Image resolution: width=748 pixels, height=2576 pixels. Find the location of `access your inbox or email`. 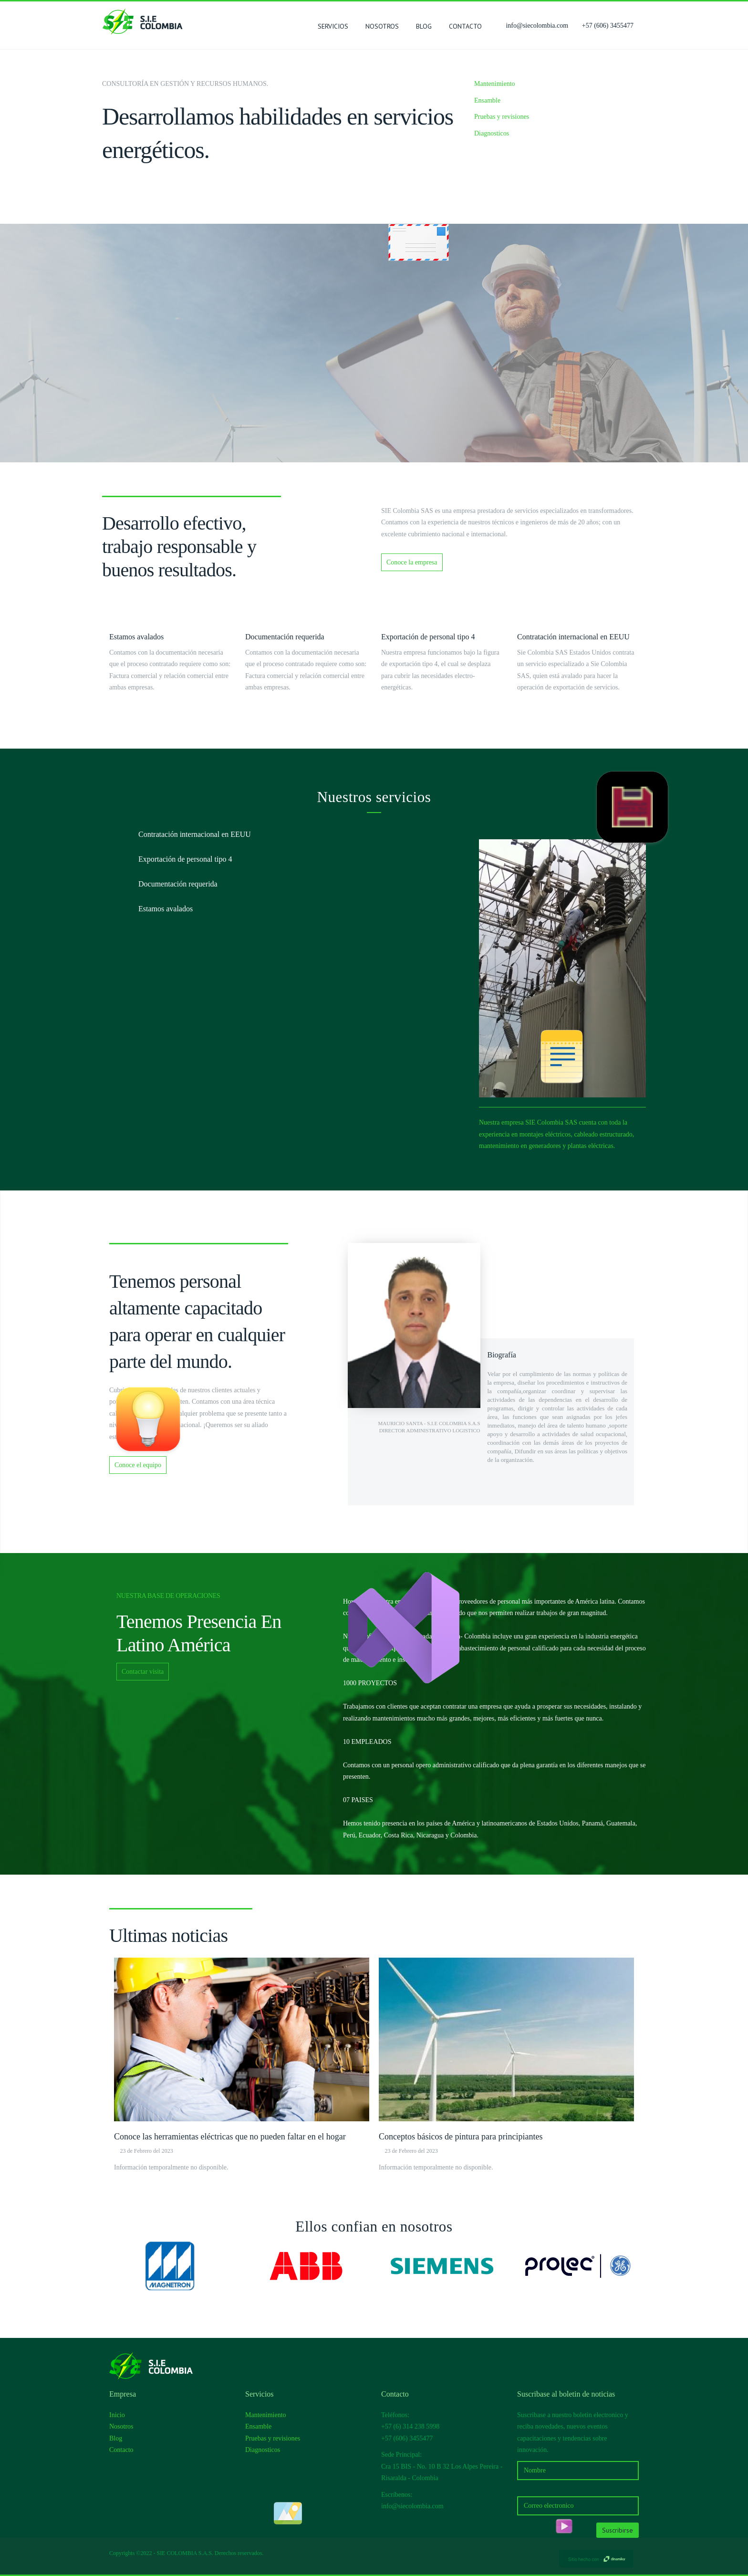

access your inbox or email is located at coordinates (418, 242).